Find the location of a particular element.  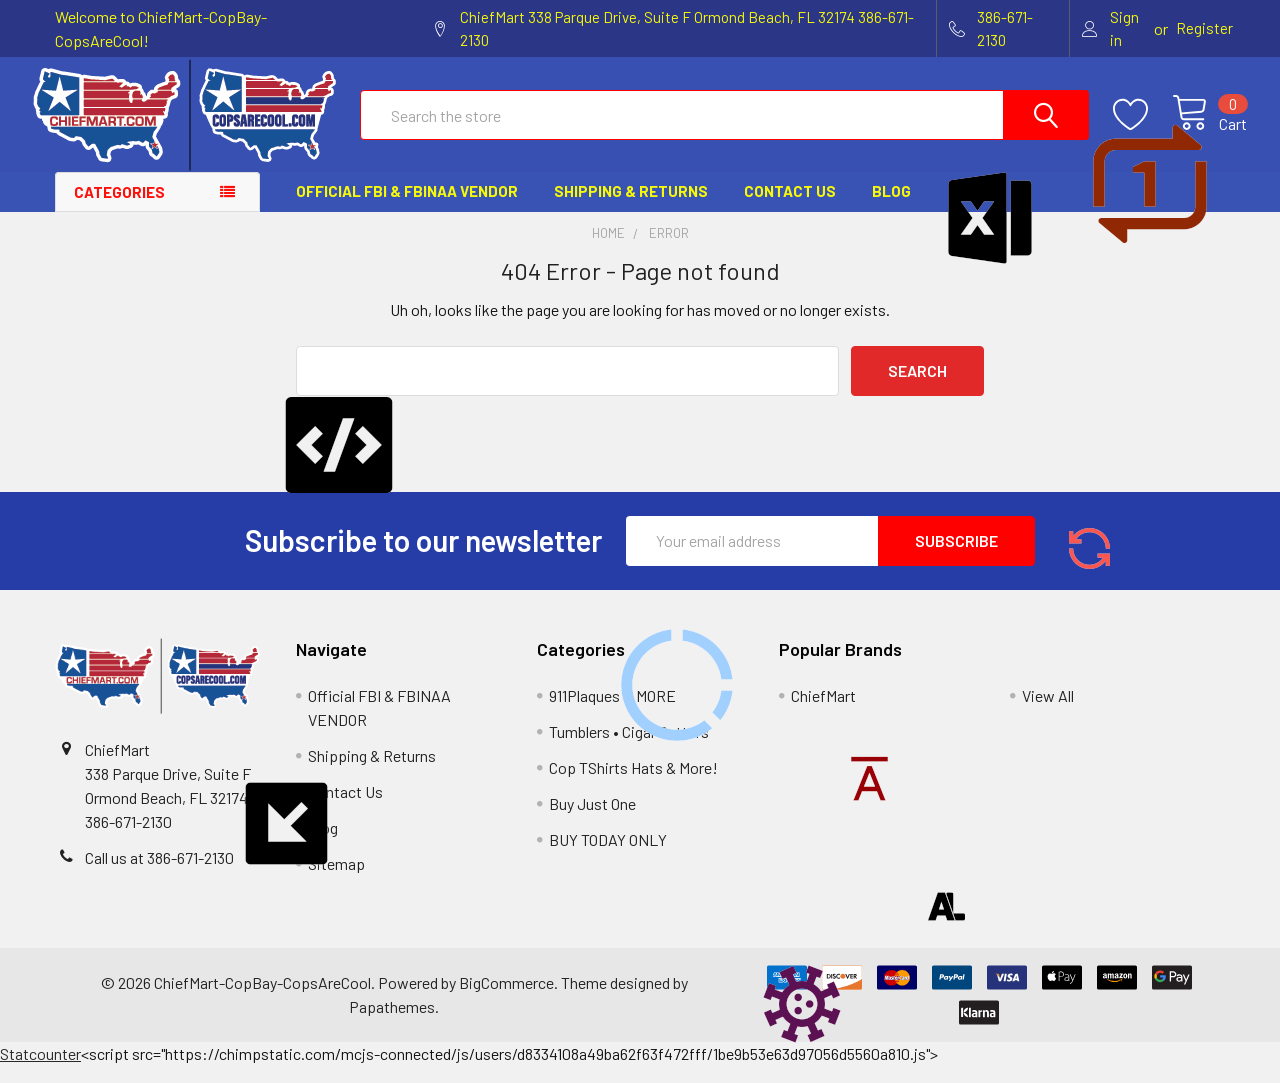

open code editor or development tools is located at coordinates (339, 445).